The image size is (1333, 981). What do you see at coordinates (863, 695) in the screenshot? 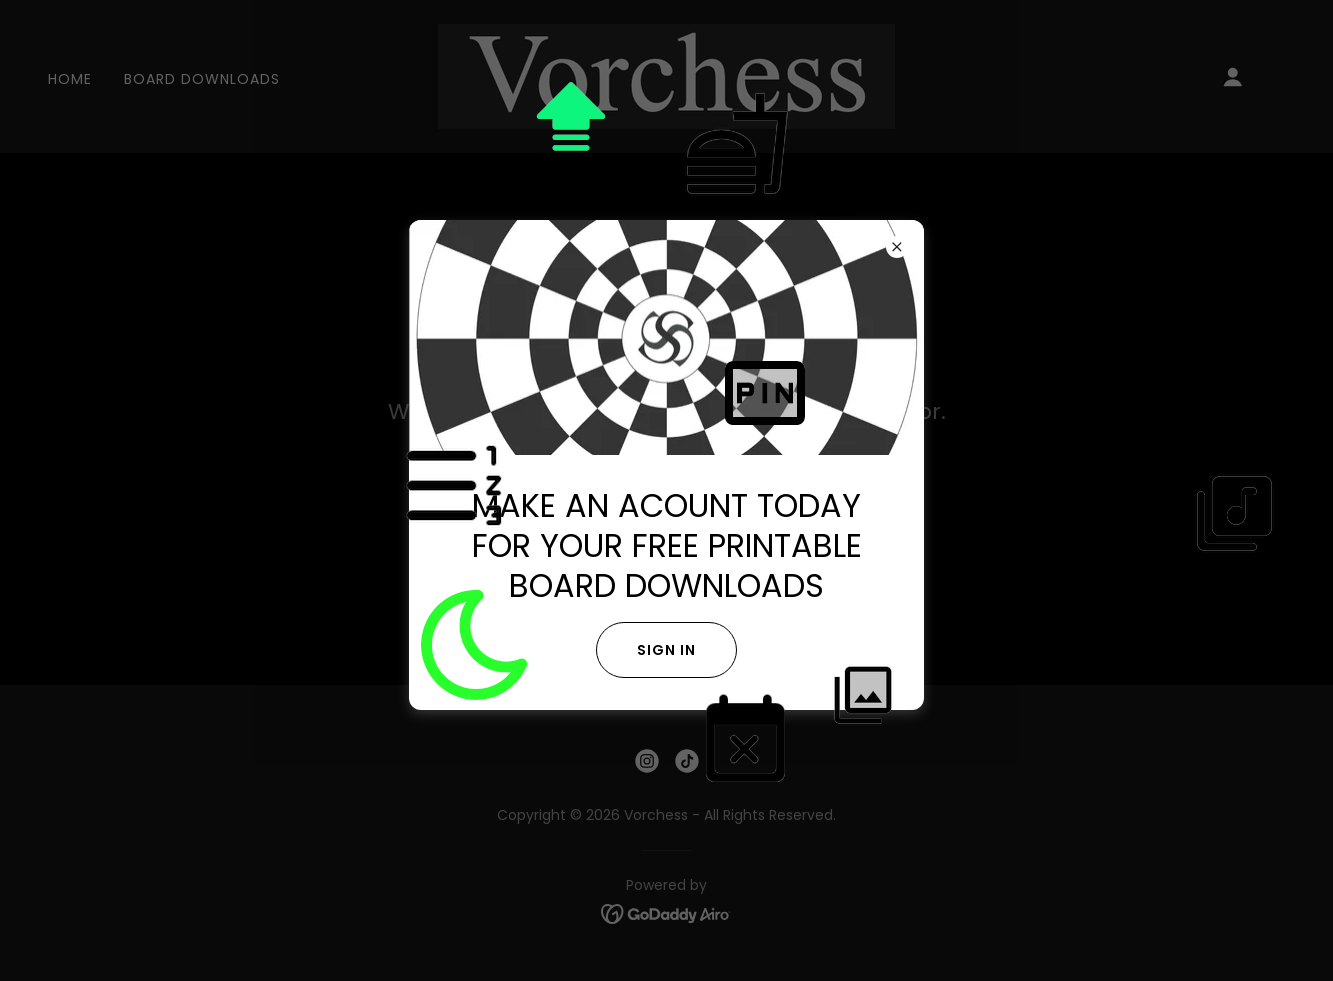
I see `apply filters to images or photos` at bounding box center [863, 695].